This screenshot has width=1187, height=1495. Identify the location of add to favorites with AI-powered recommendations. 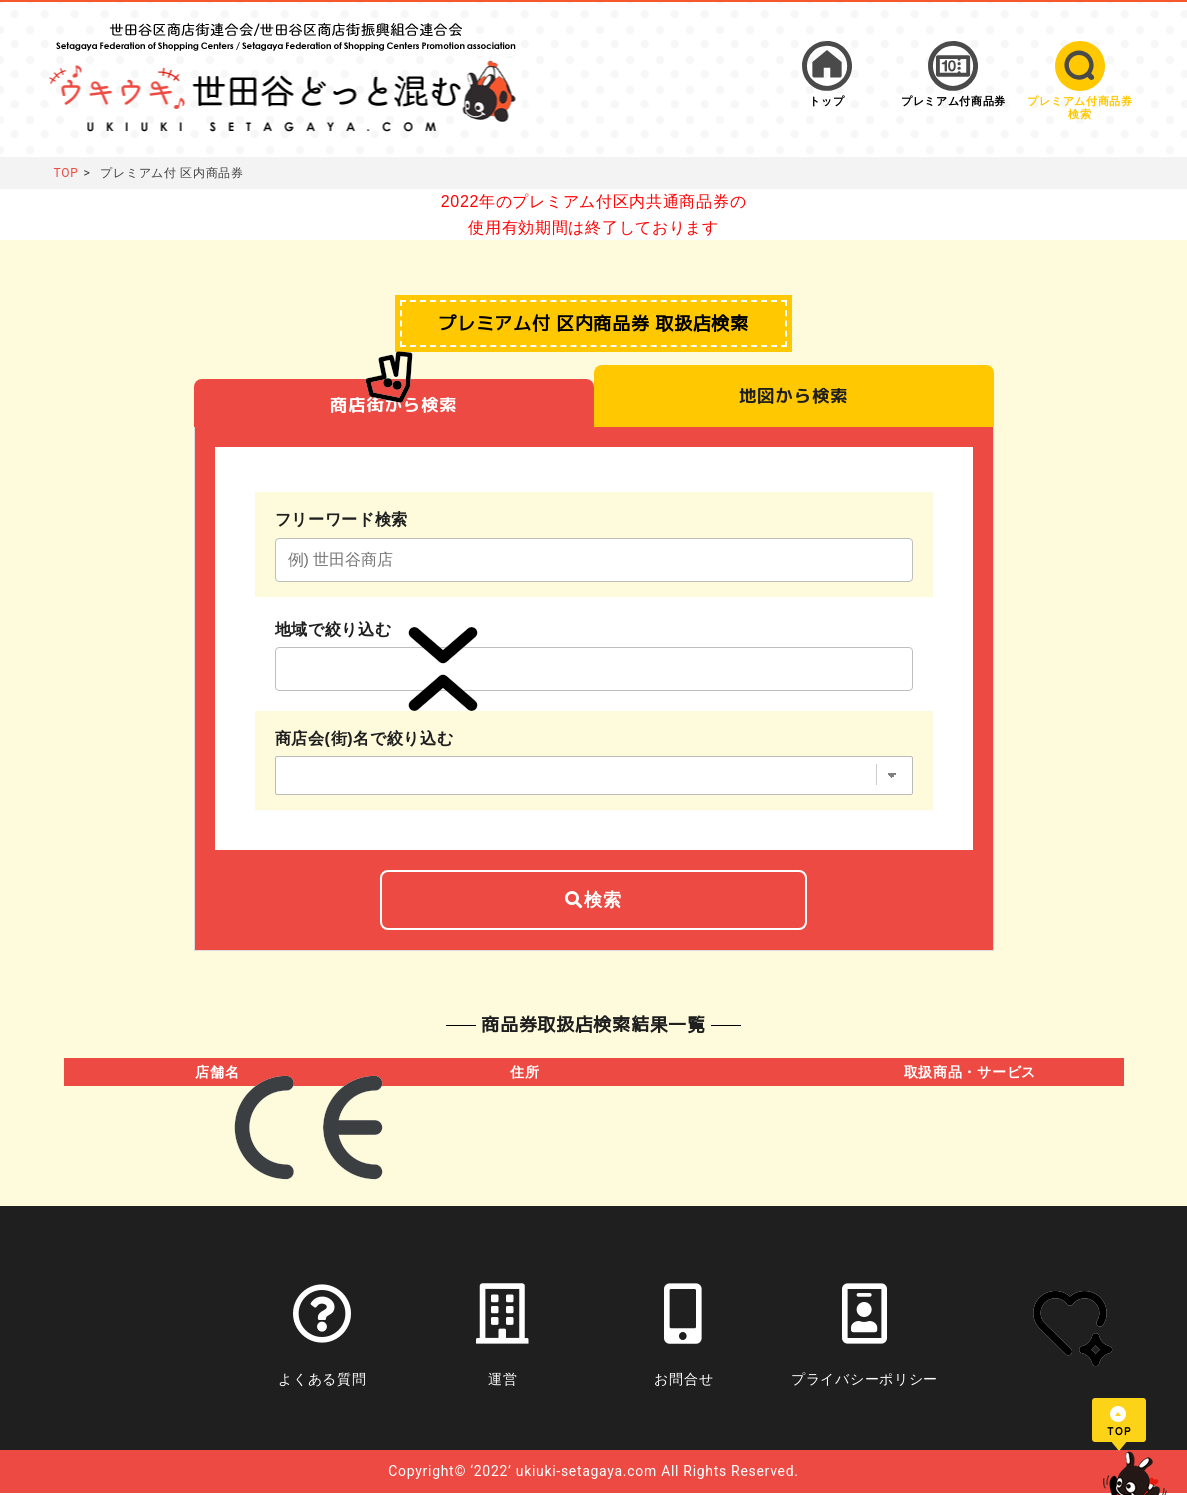
(1070, 1324).